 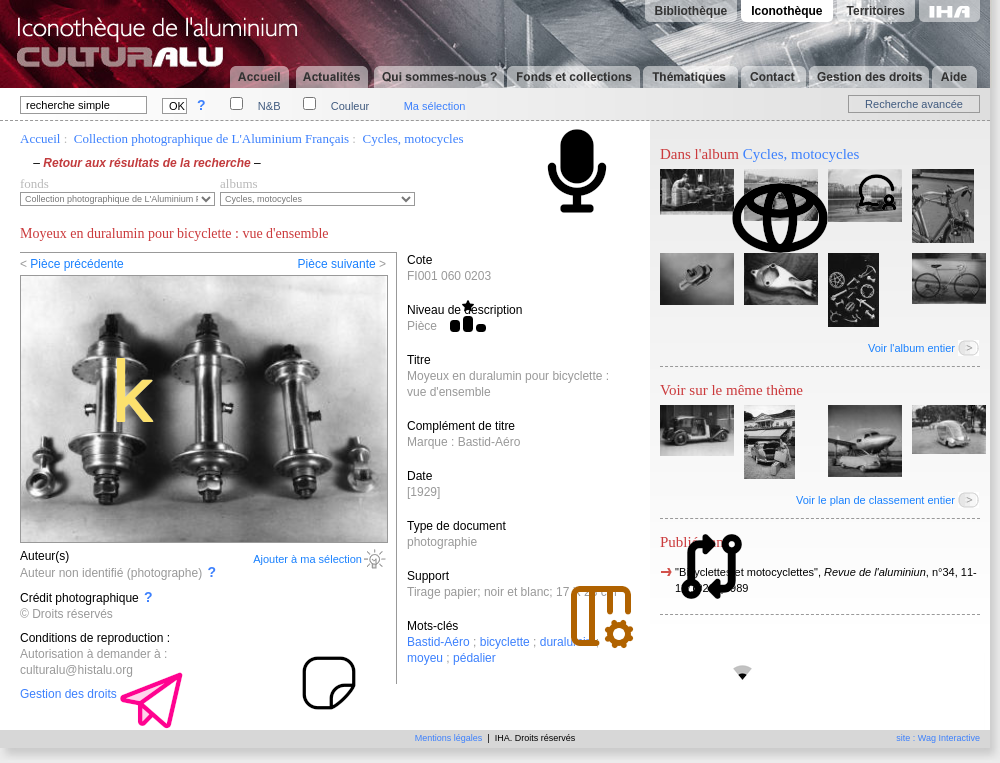 I want to click on view conversation with a specific contact, so click(x=876, y=190).